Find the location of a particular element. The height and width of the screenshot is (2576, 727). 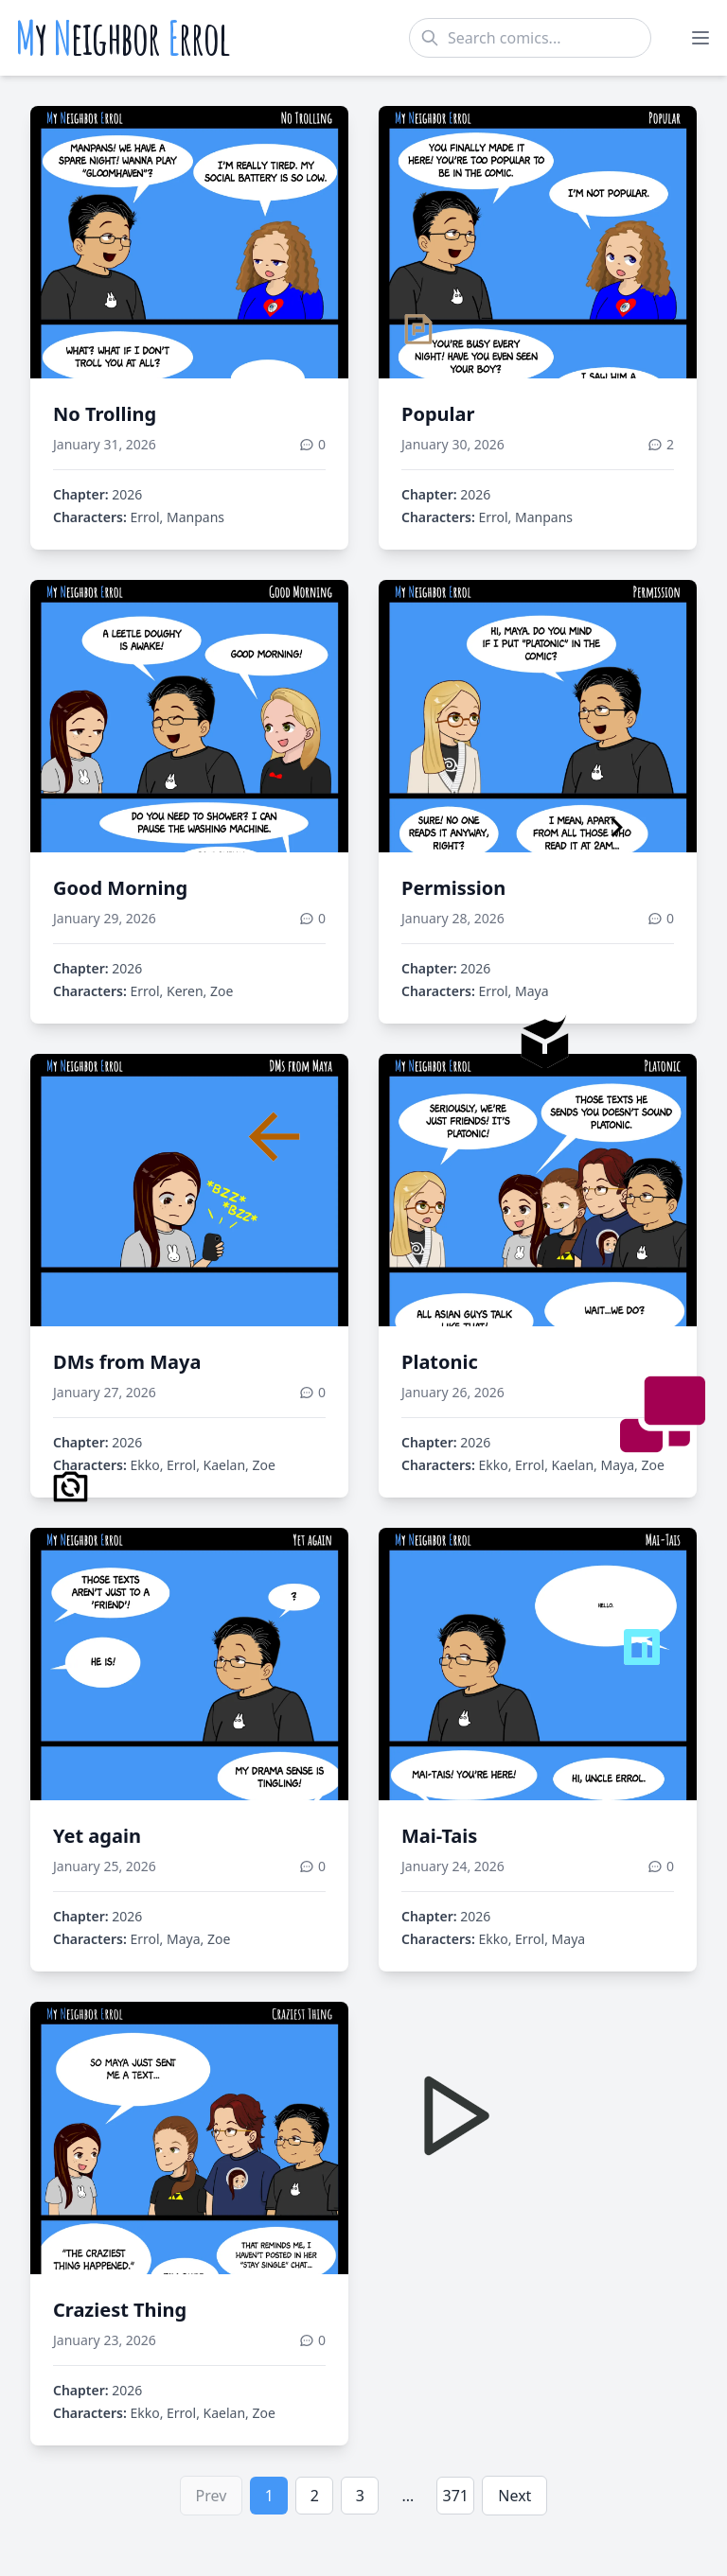

open duplicati backup software is located at coordinates (663, 1414).